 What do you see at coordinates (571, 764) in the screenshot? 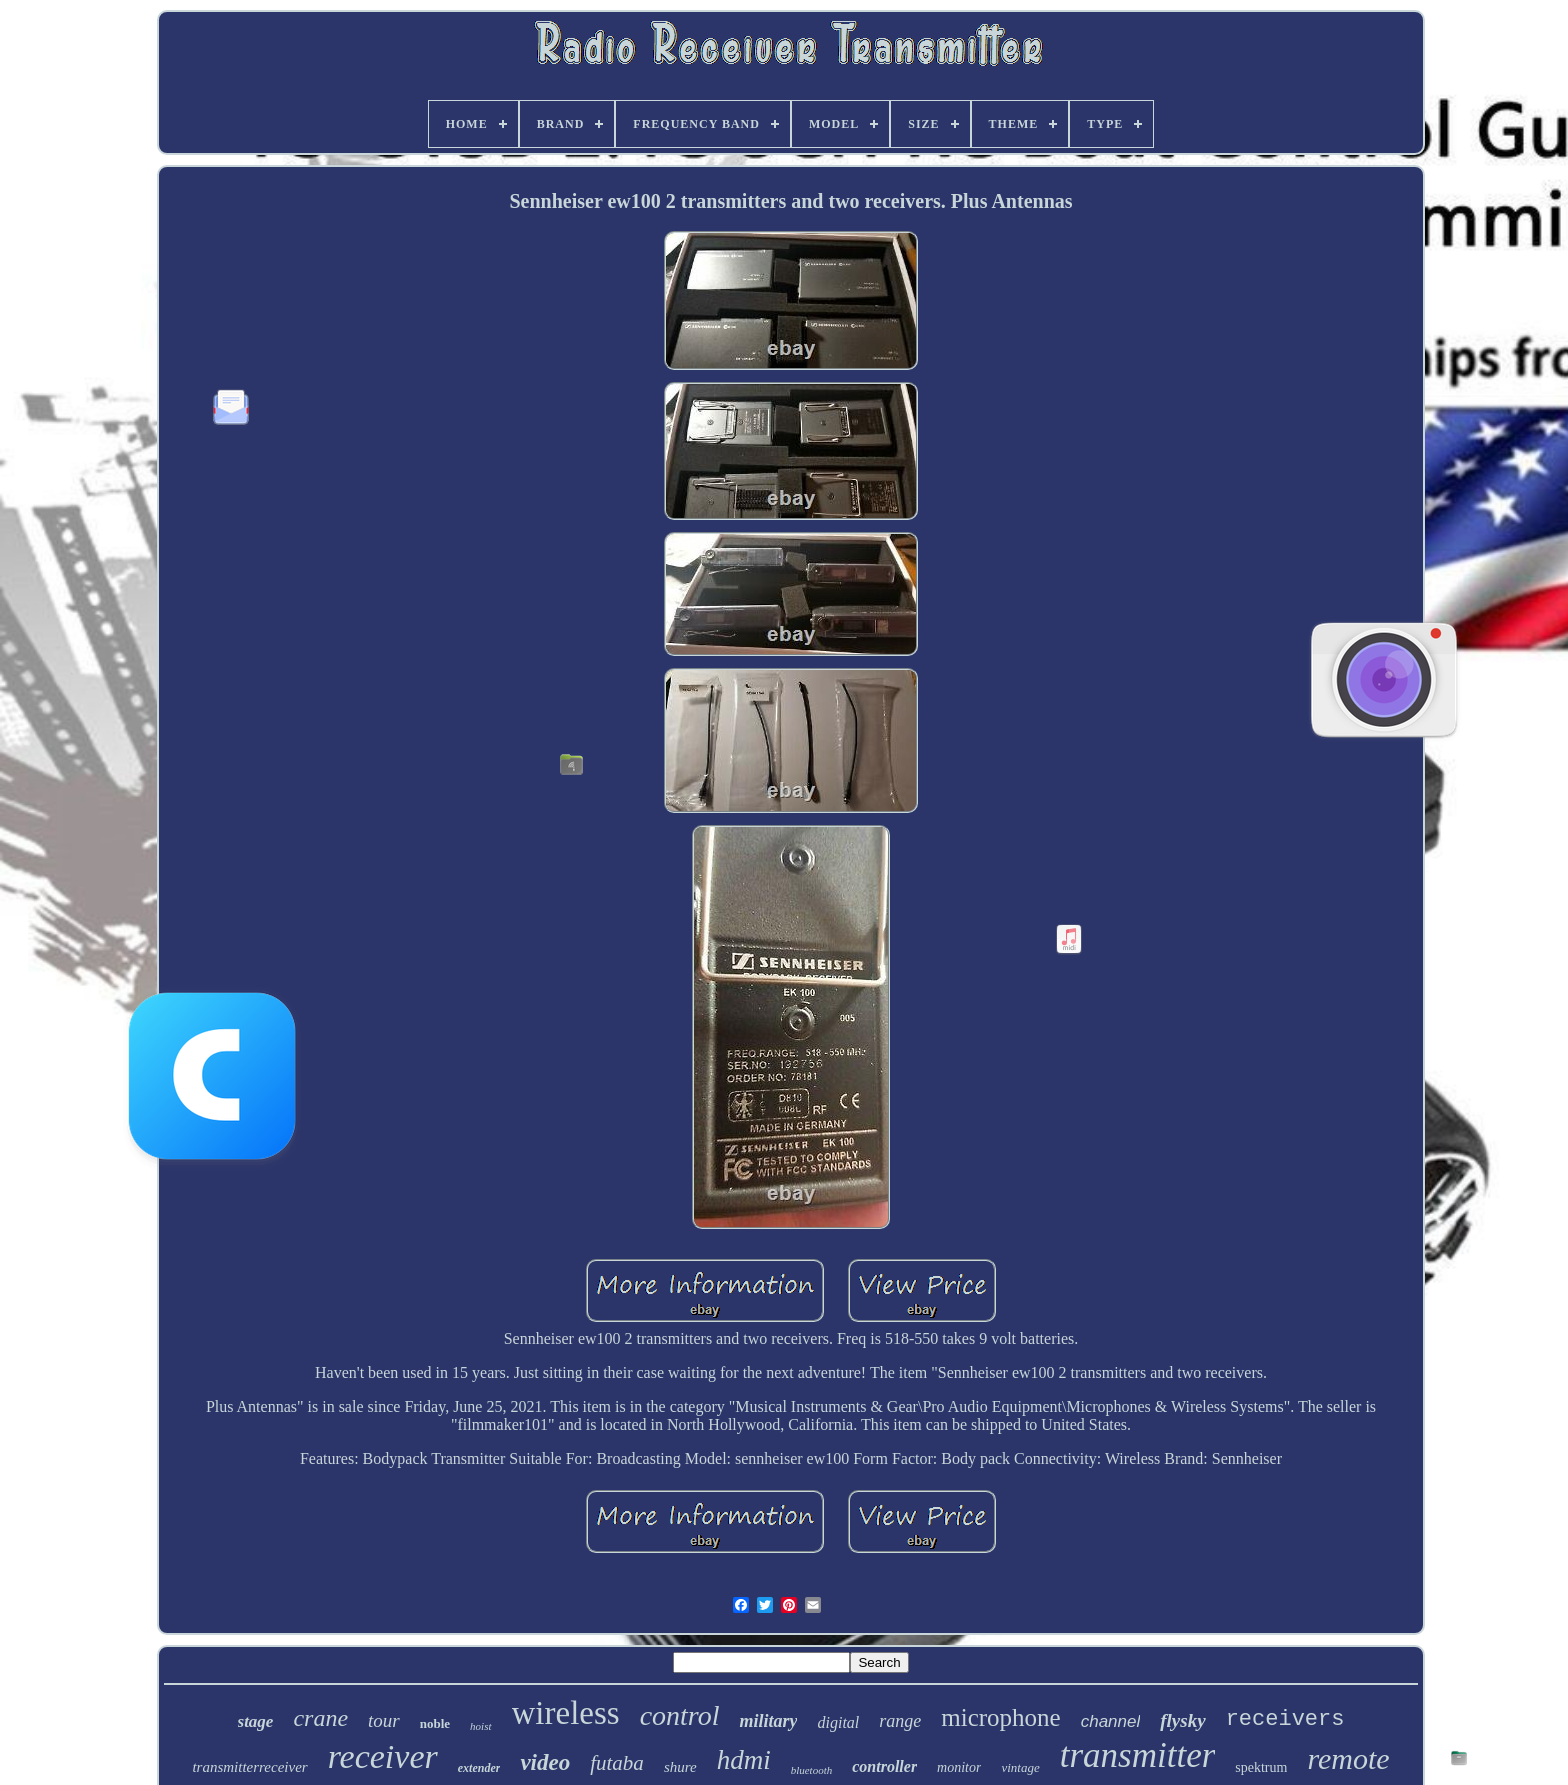
I see `open insync cloud sync folder` at bounding box center [571, 764].